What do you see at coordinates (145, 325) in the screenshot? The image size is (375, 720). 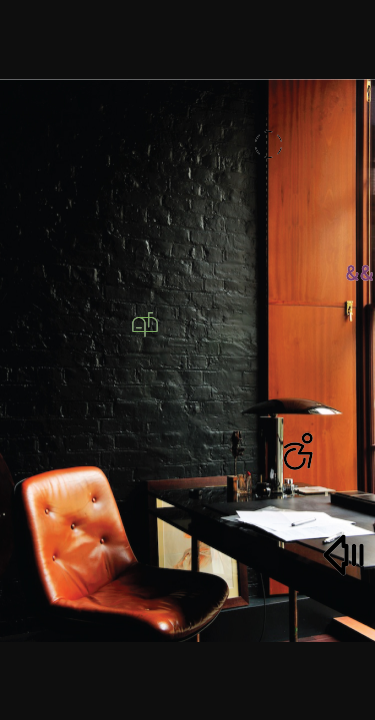 I see `access your mailbox or inbox` at bounding box center [145, 325].